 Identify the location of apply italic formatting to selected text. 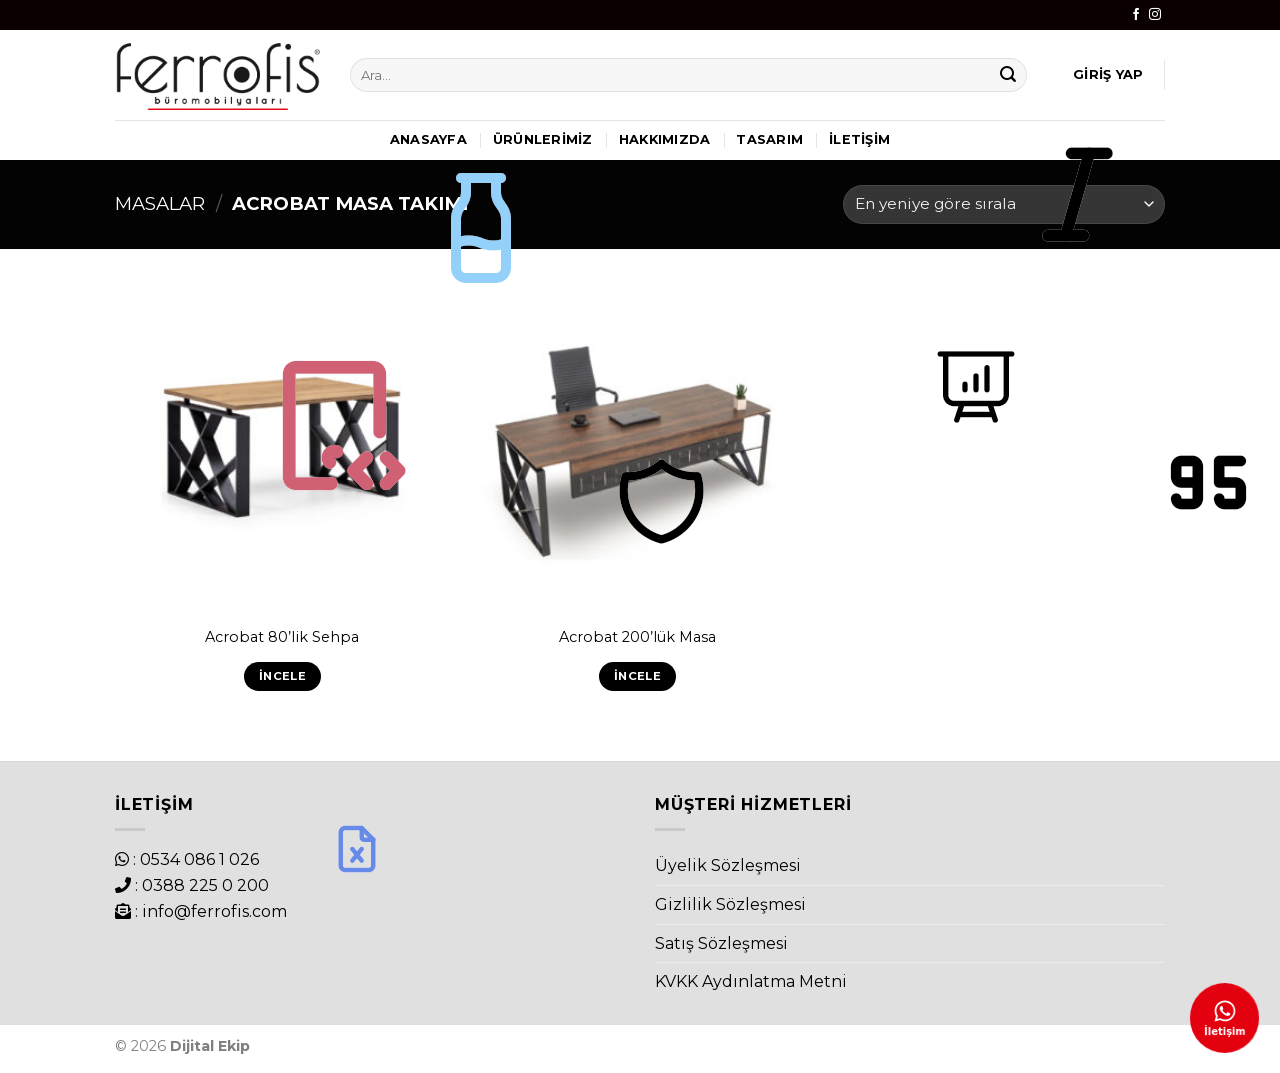
(1077, 194).